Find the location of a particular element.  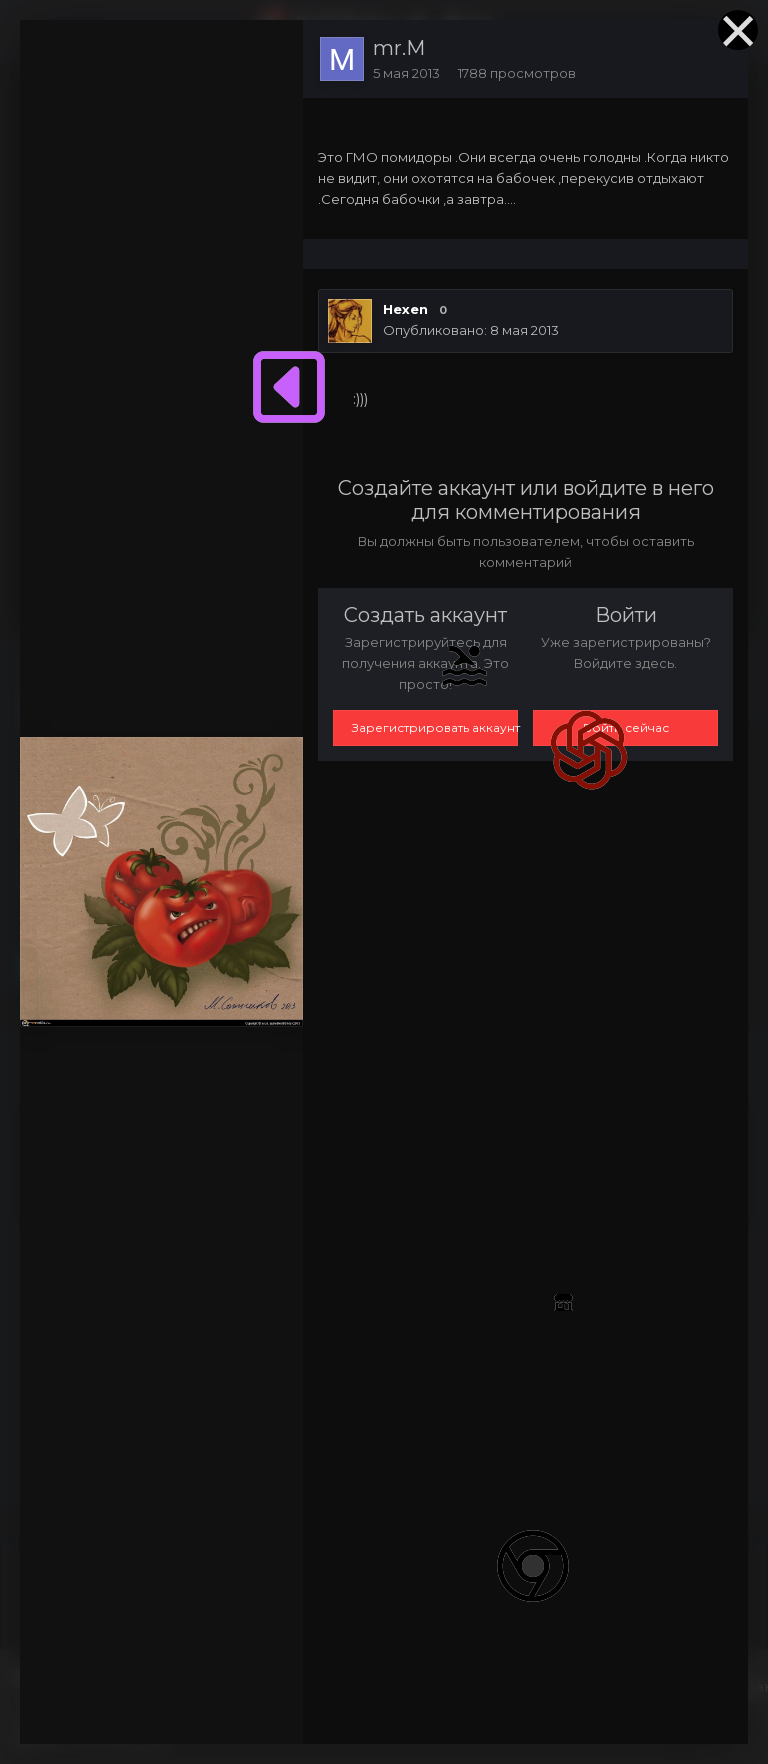

indicates swimming pool amenity available is located at coordinates (464, 665).